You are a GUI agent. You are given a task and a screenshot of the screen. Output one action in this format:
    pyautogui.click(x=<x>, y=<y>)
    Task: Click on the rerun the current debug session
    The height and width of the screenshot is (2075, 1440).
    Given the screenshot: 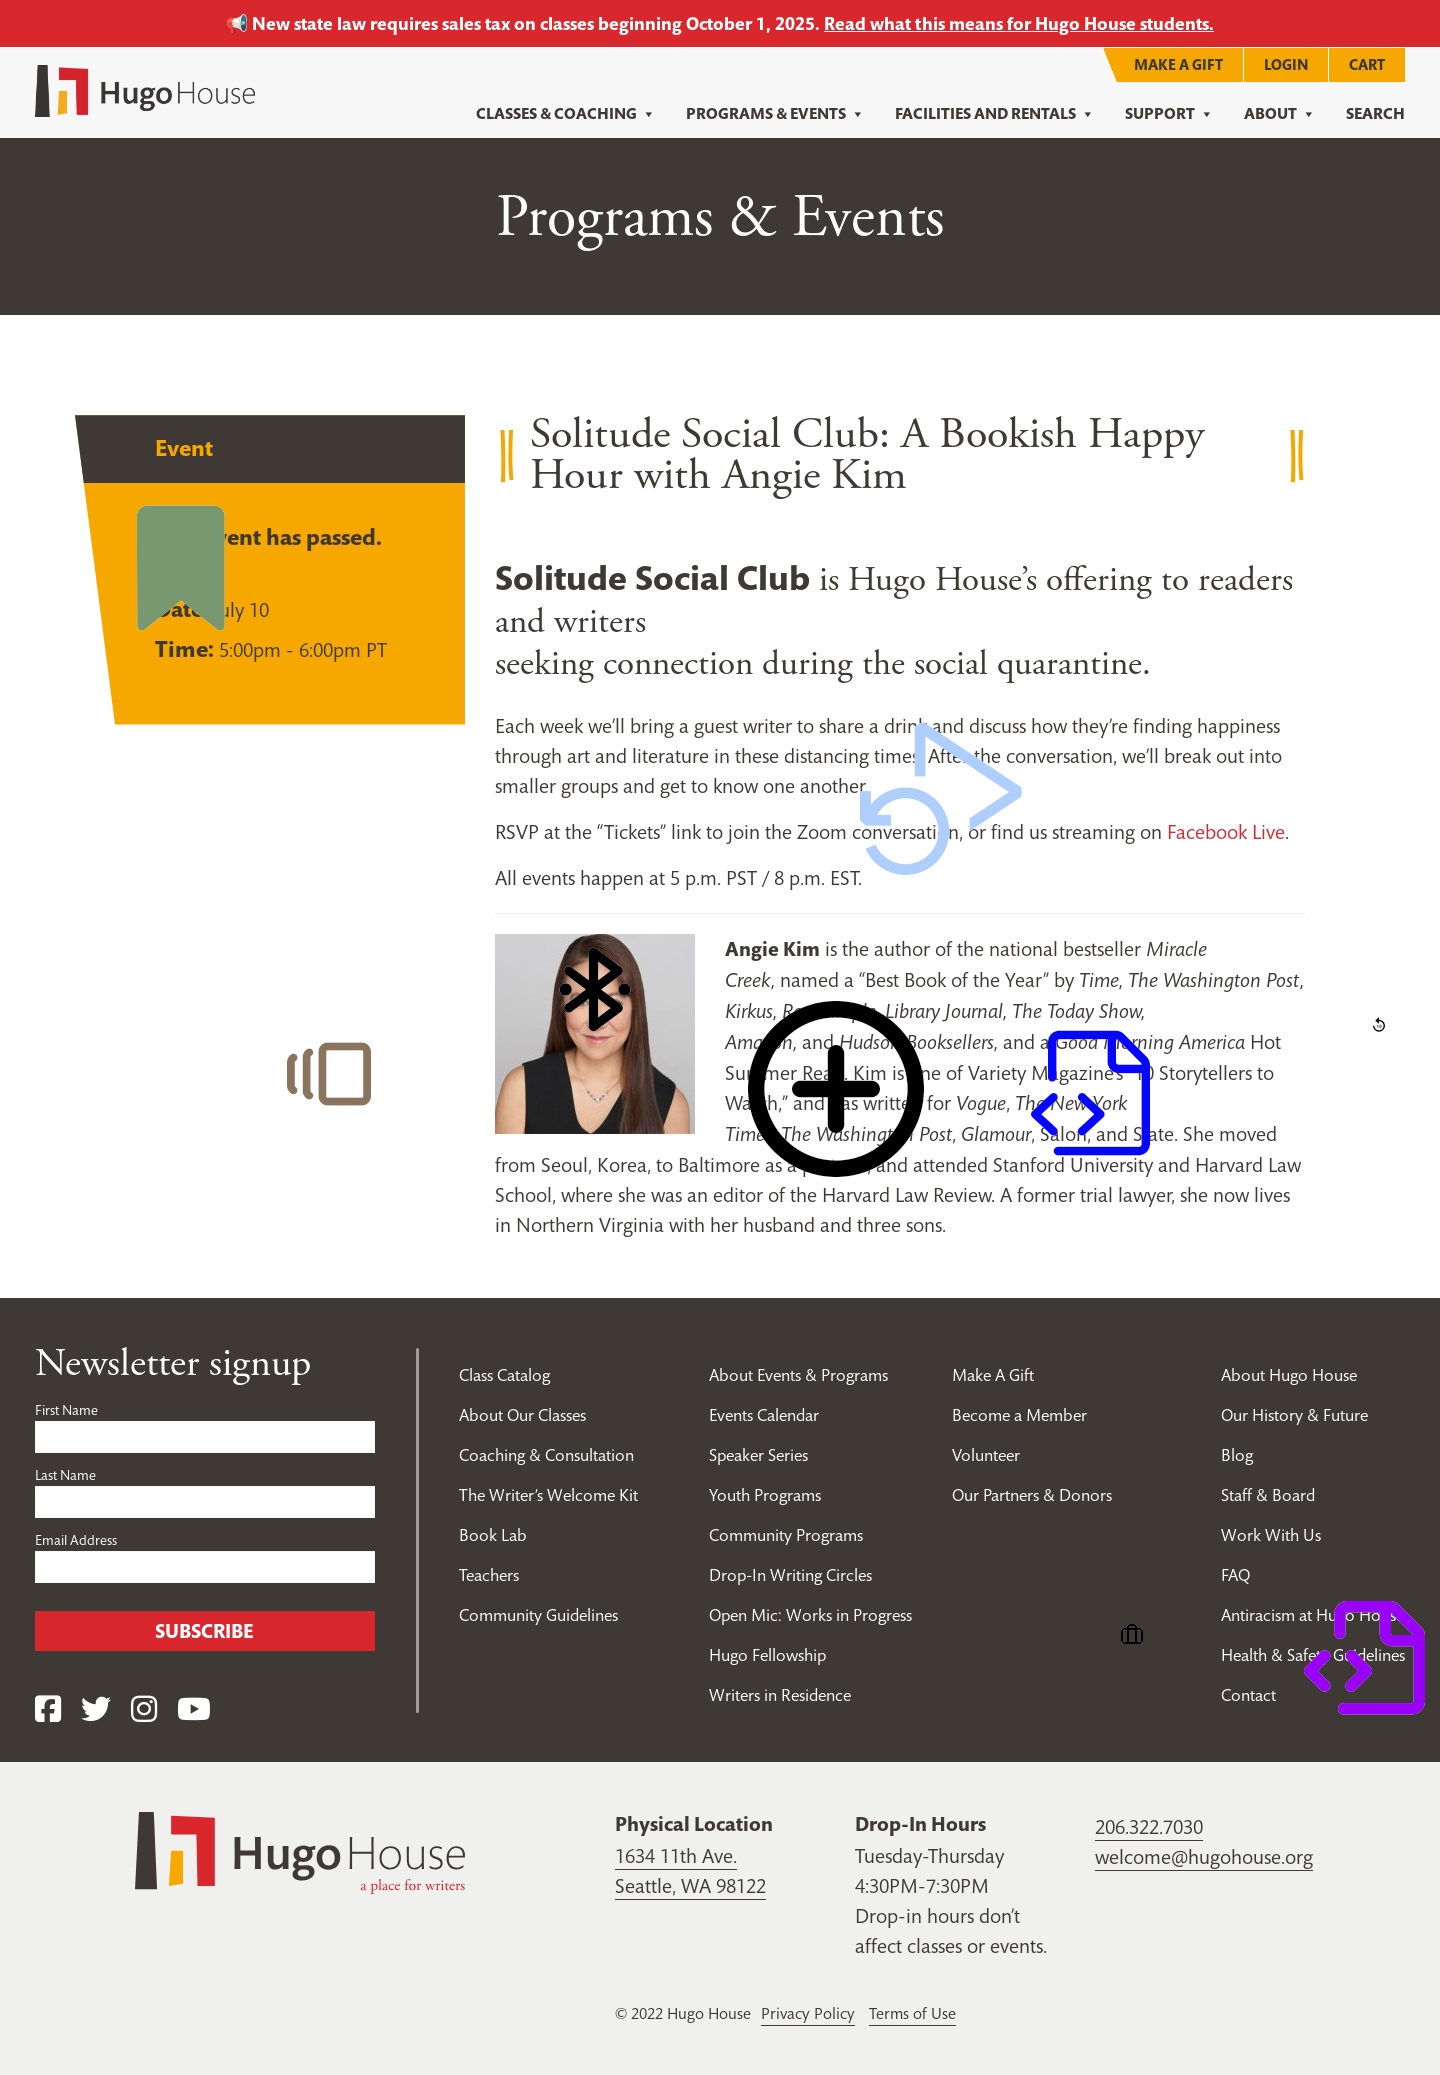 What is the action you would take?
    pyautogui.click(x=947, y=787)
    